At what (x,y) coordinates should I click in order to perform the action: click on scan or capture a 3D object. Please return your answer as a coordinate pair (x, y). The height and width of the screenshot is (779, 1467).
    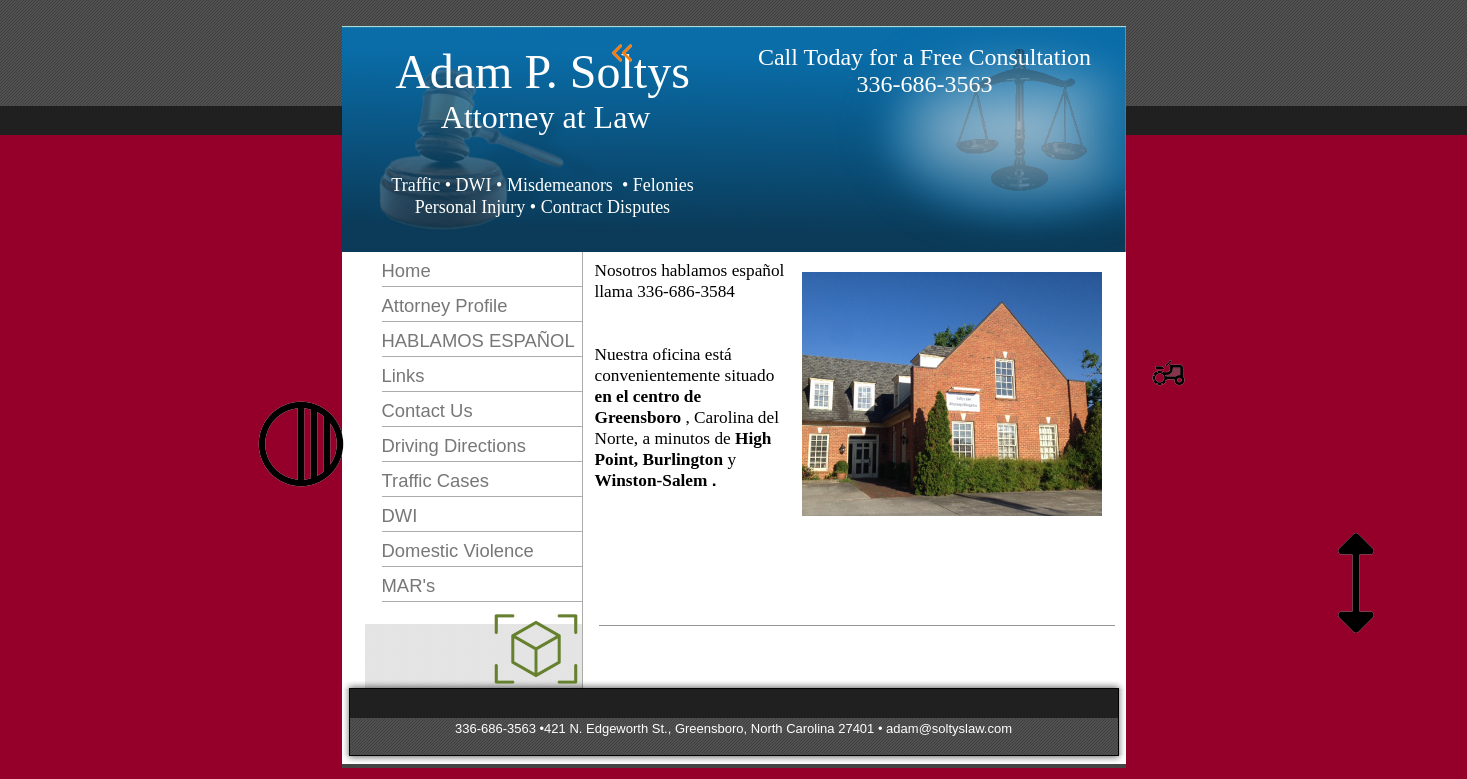
    Looking at the image, I should click on (536, 649).